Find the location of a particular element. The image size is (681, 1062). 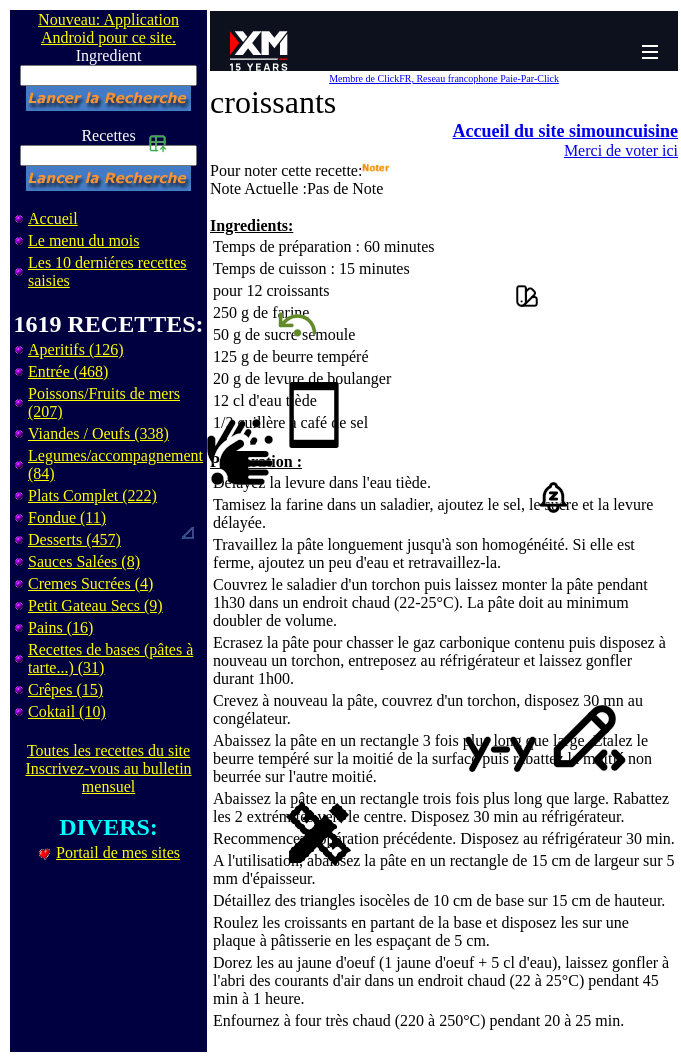

access design tools or editing services is located at coordinates (318, 833).